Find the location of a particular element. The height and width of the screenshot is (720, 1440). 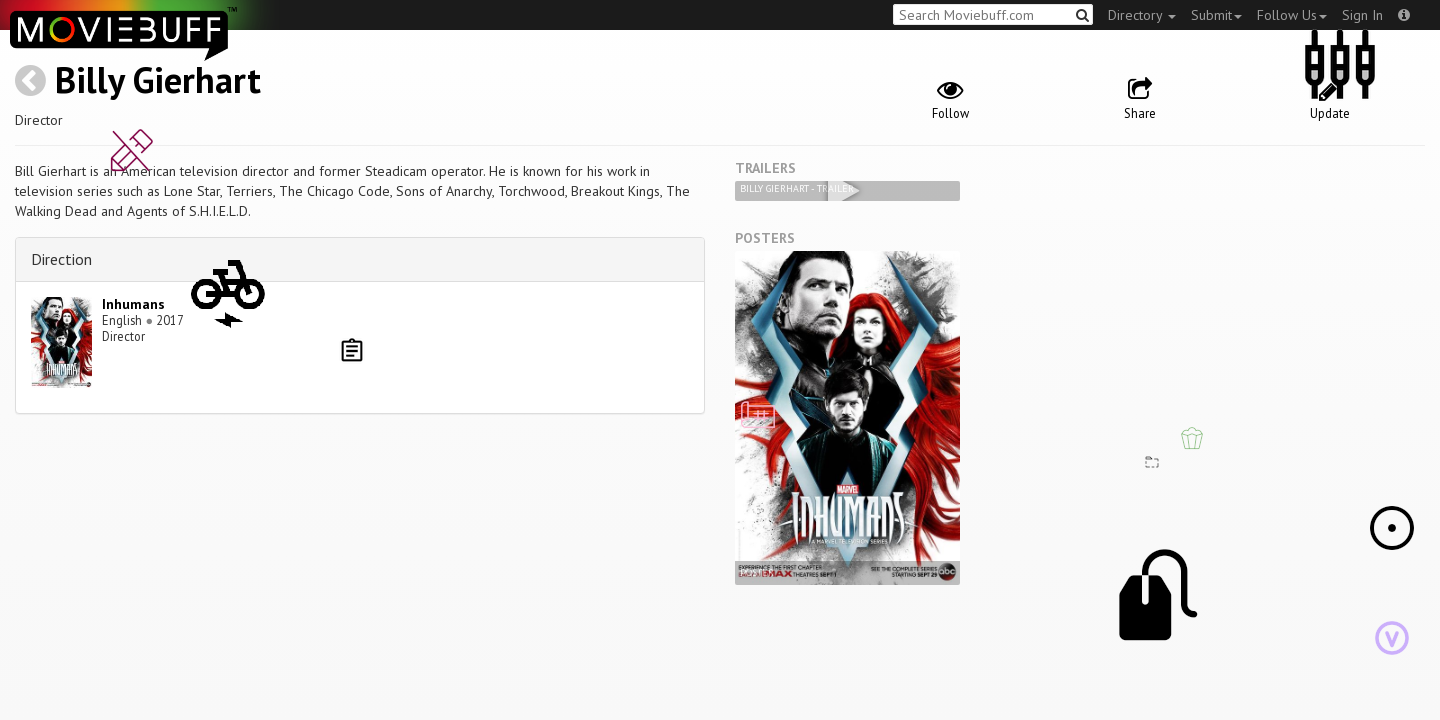

create a new folder is located at coordinates (1152, 462).